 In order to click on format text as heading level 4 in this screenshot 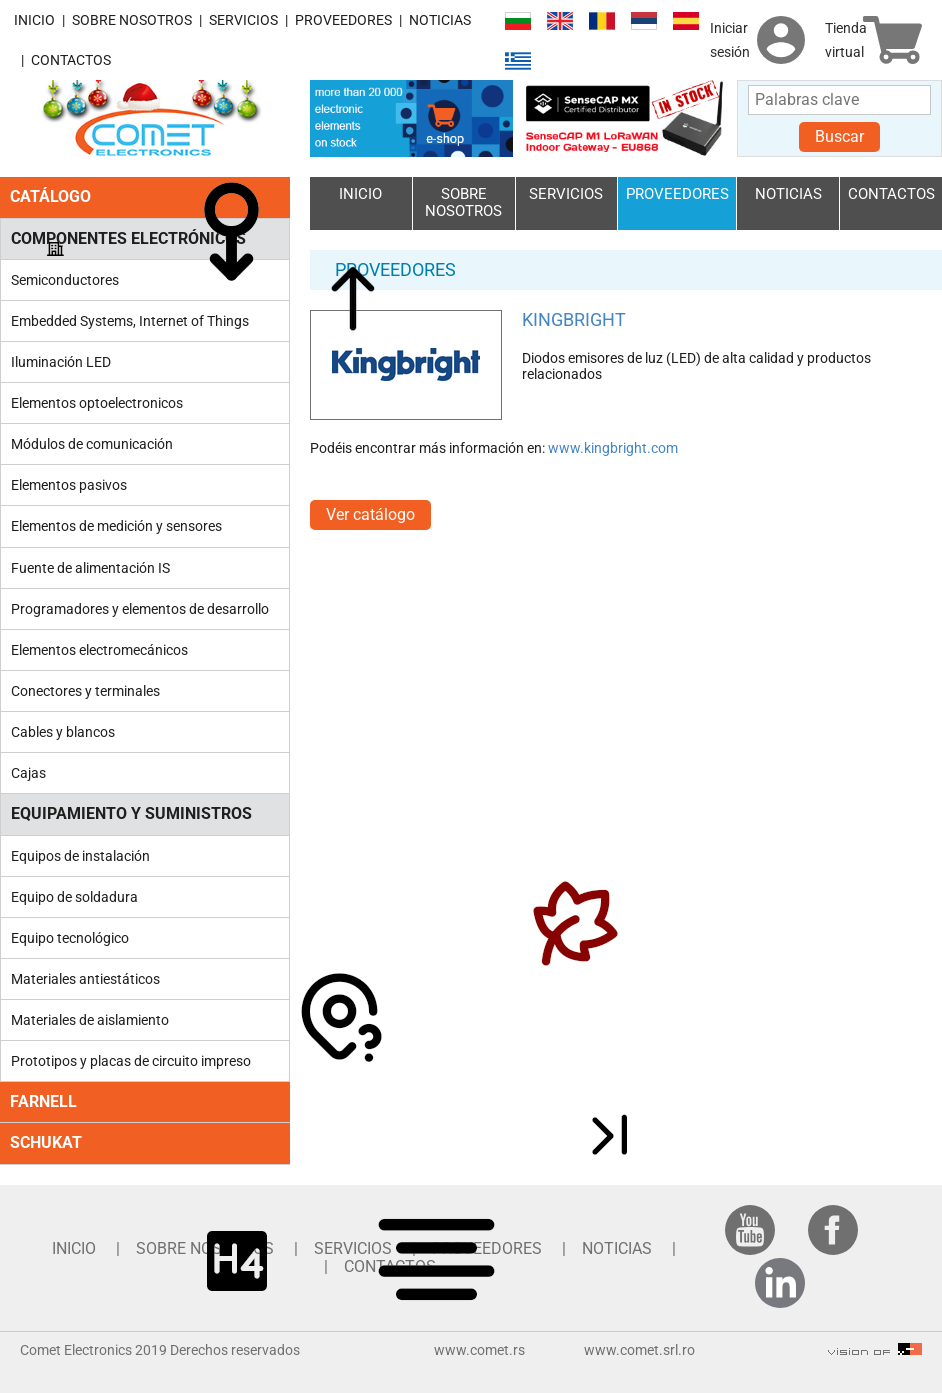, I will do `click(237, 1261)`.